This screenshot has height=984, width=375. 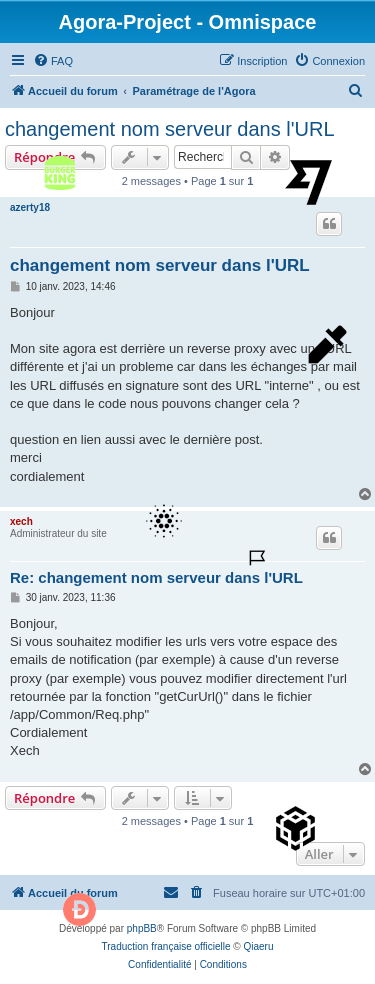 I want to click on view dogecoin wallet or balance, so click(x=79, y=909).